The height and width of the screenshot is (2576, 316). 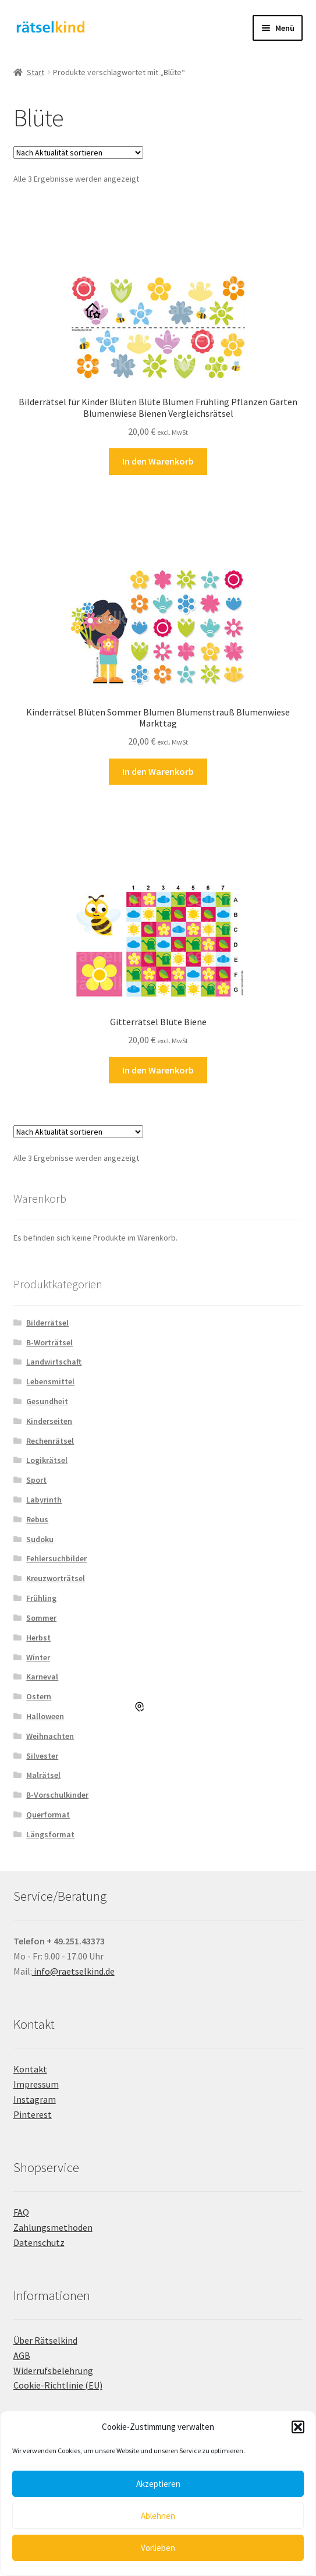 I want to click on confirm or verify a location, so click(x=139, y=1706).